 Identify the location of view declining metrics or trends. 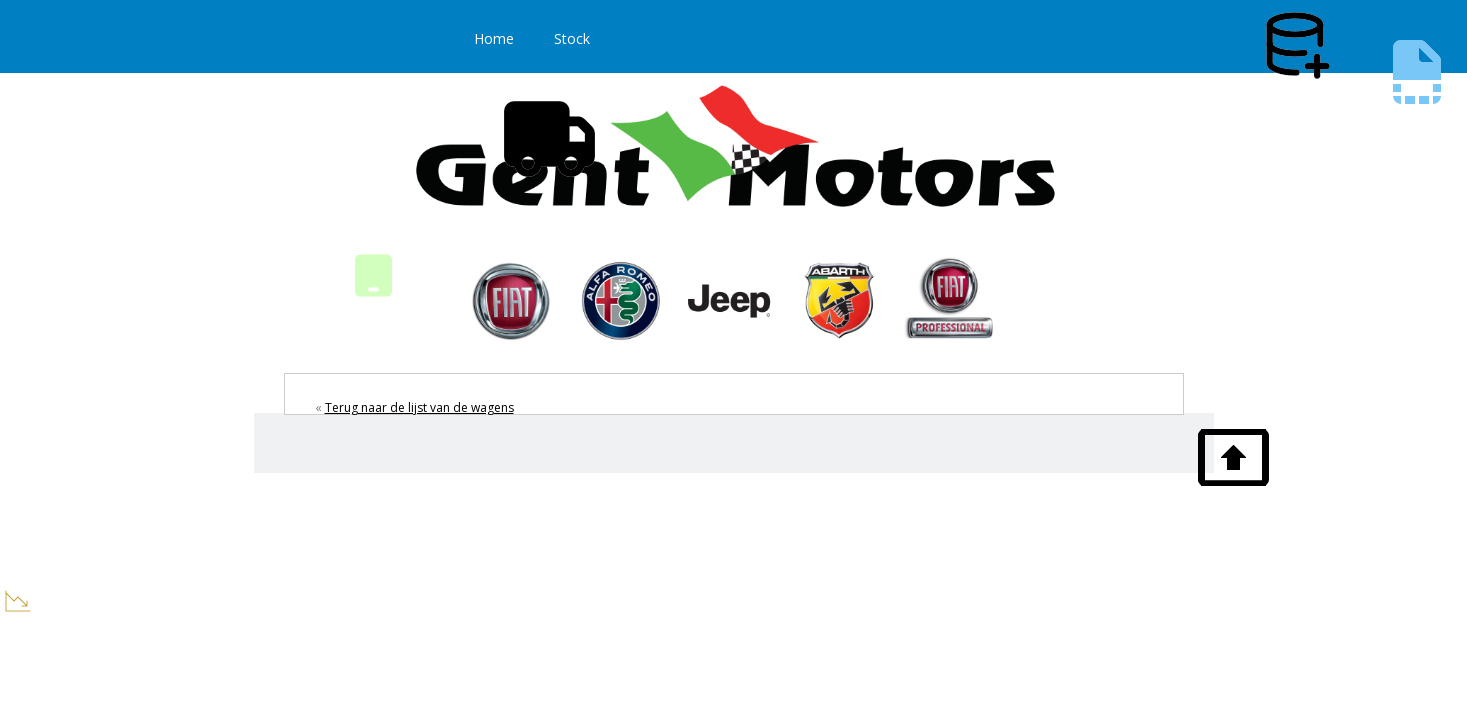
(18, 601).